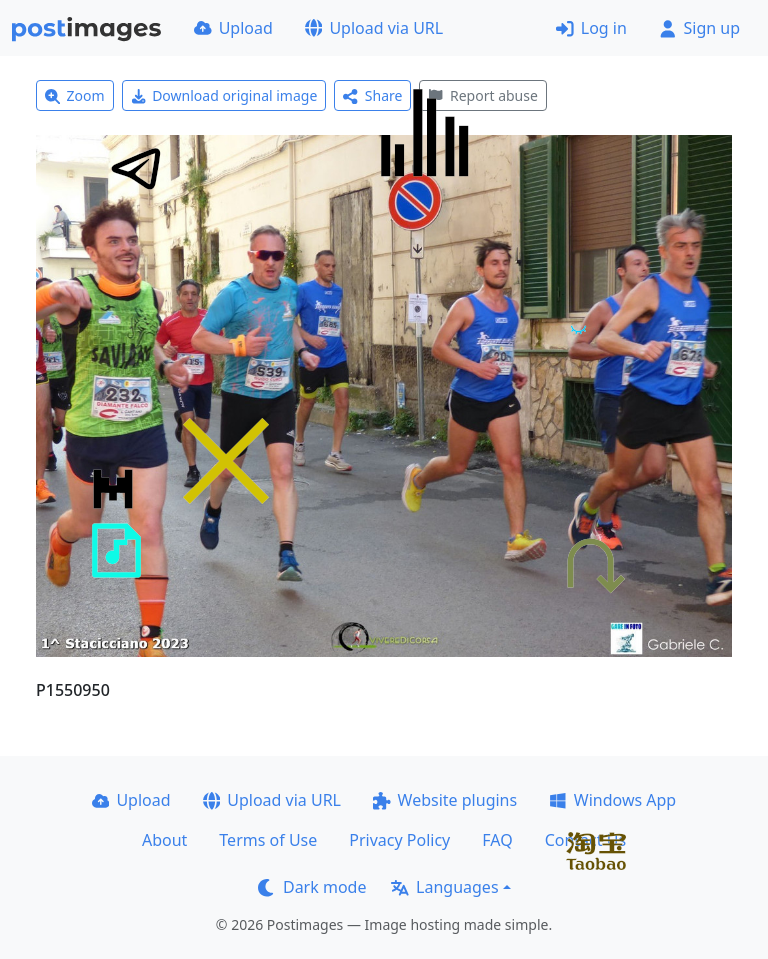 Image resolution: width=768 pixels, height=959 pixels. I want to click on open telegram messaging app, so click(139, 166).